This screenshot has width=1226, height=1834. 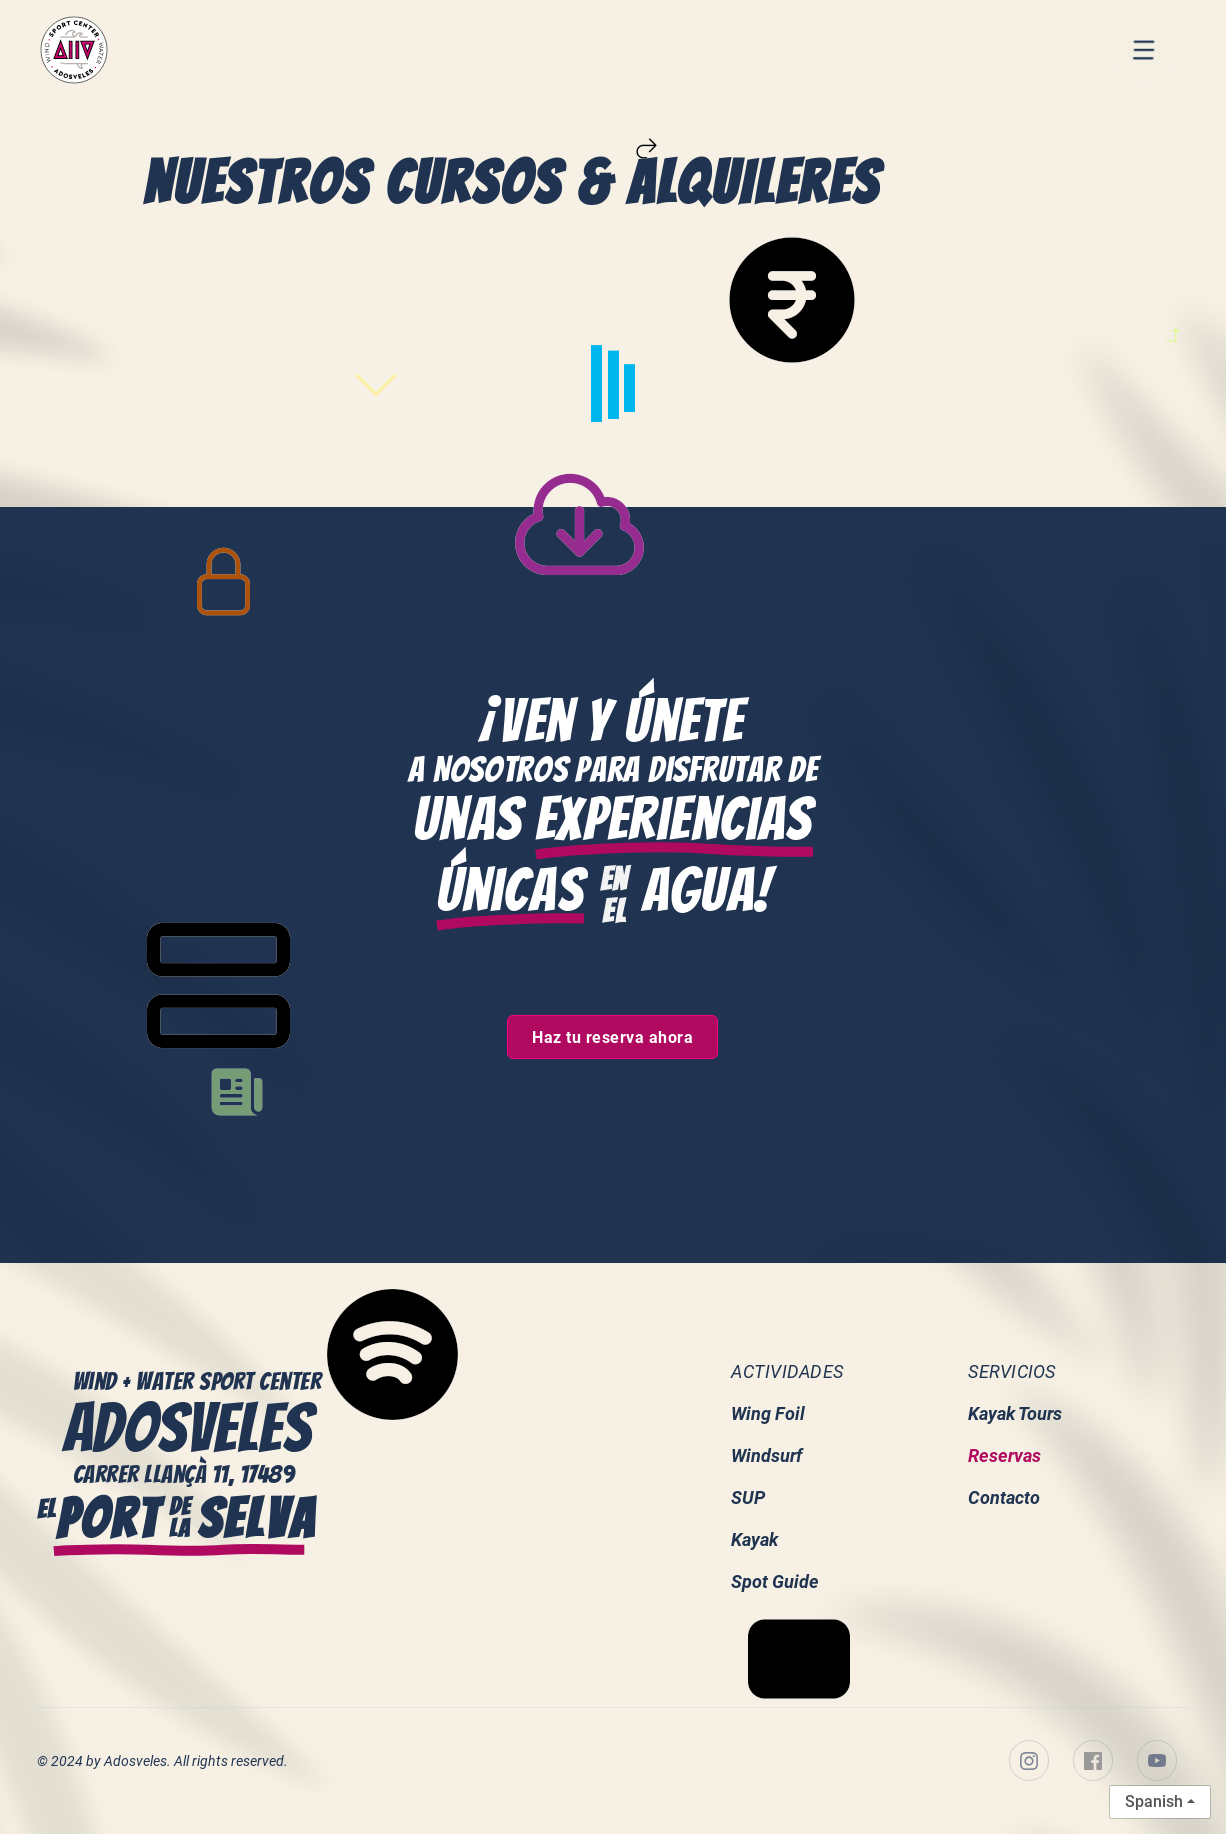 What do you see at coordinates (218, 985) in the screenshot?
I see `switch to row layout view` at bounding box center [218, 985].